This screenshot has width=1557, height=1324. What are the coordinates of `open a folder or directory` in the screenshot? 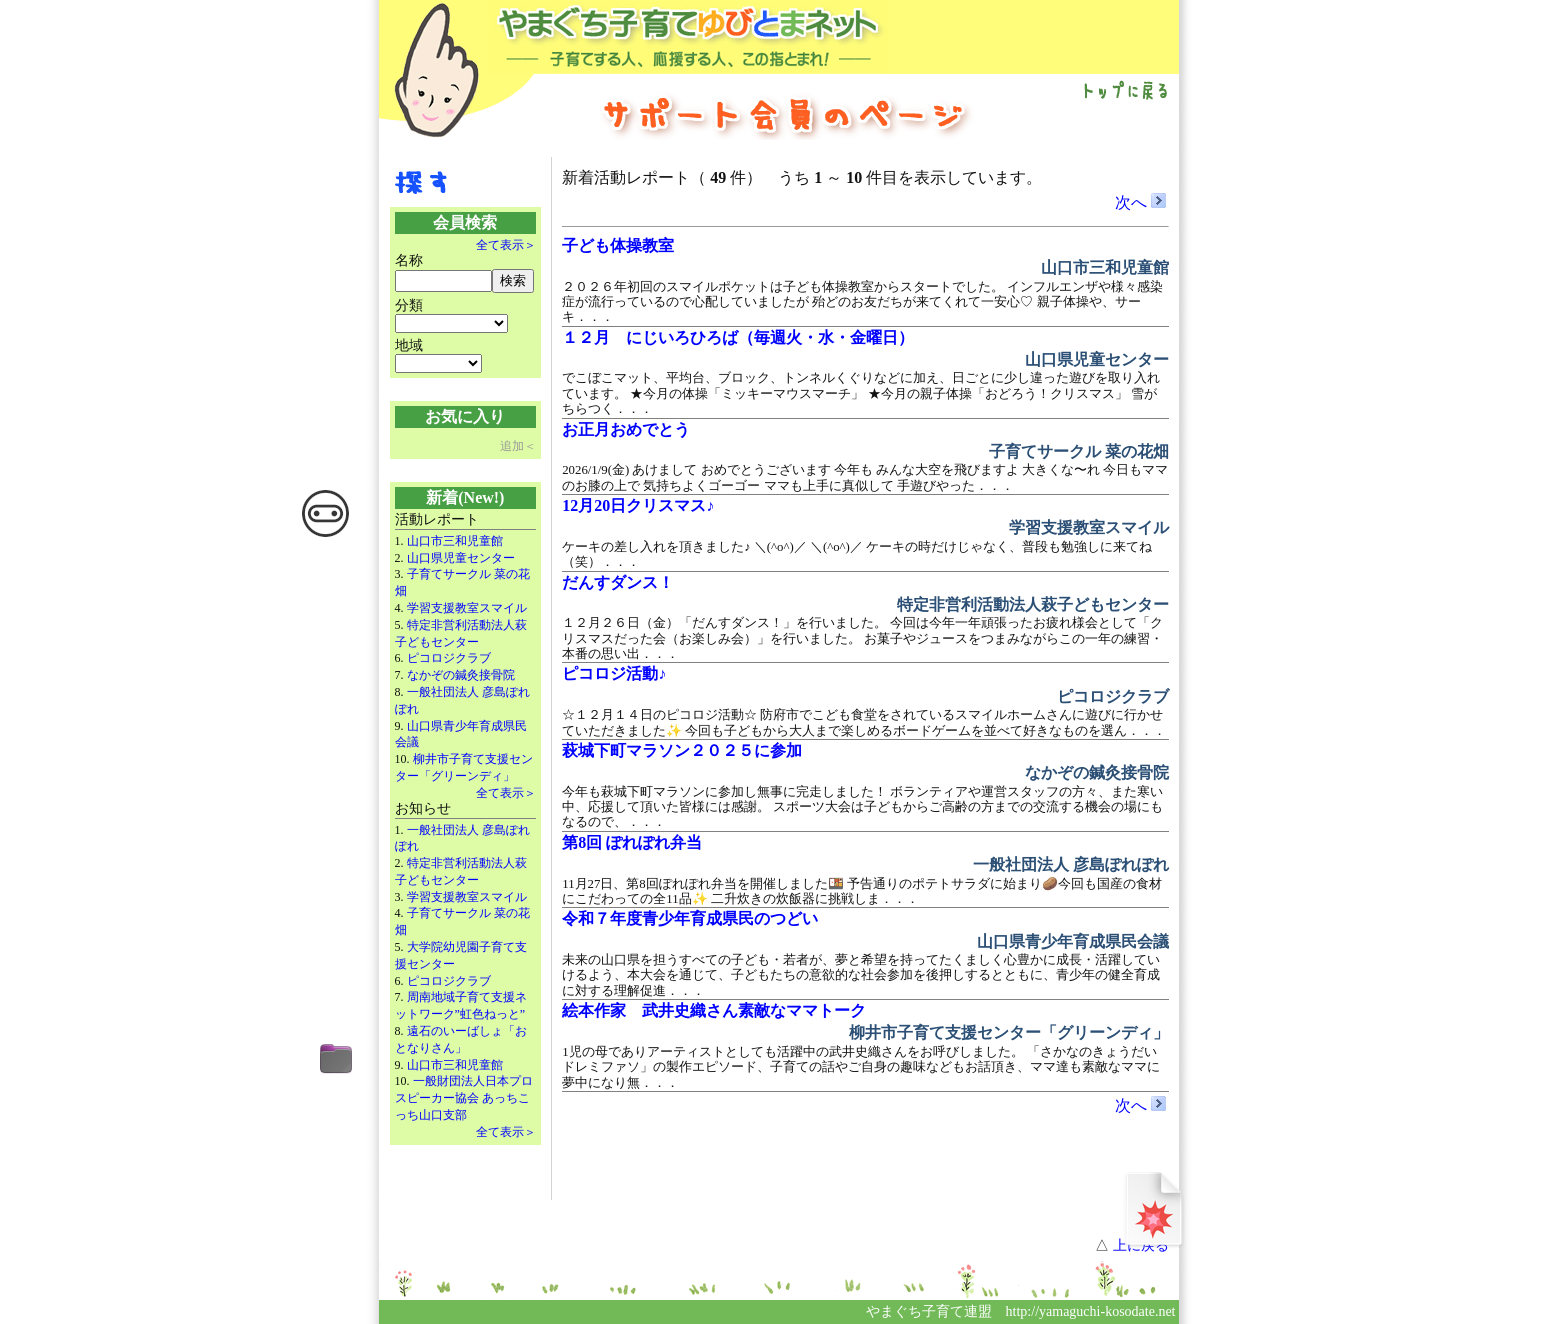 It's located at (336, 1058).